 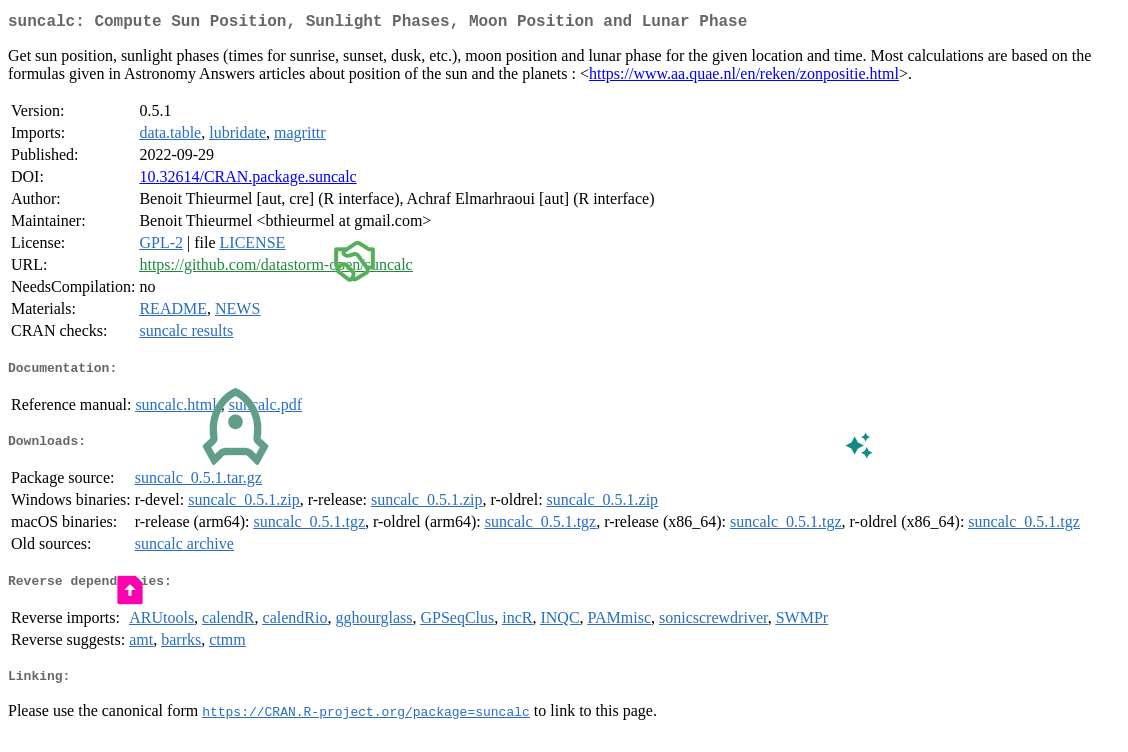 What do you see at coordinates (130, 590) in the screenshot?
I see `upload a file or document` at bounding box center [130, 590].